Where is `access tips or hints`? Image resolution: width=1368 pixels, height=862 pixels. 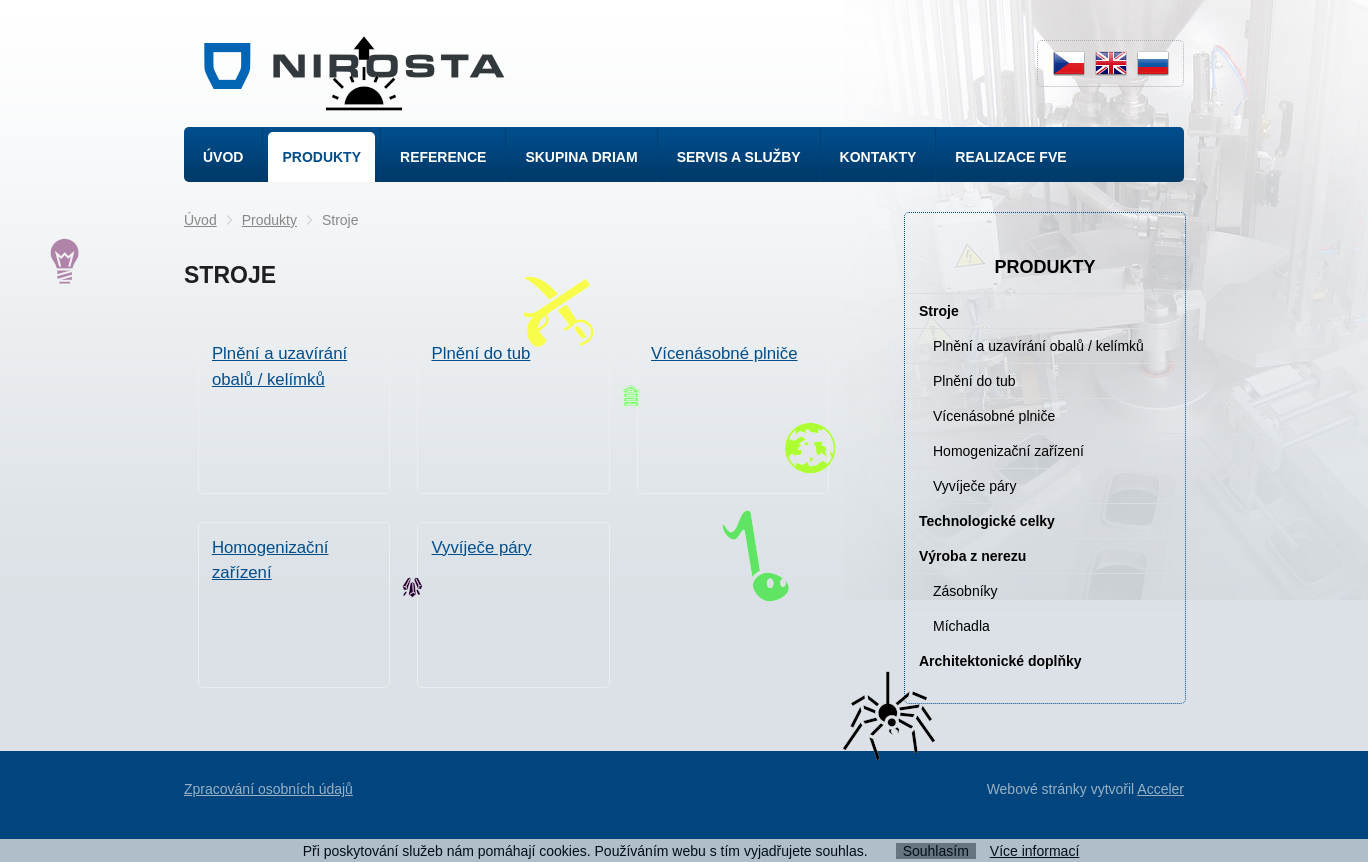 access tips or hints is located at coordinates (65, 261).